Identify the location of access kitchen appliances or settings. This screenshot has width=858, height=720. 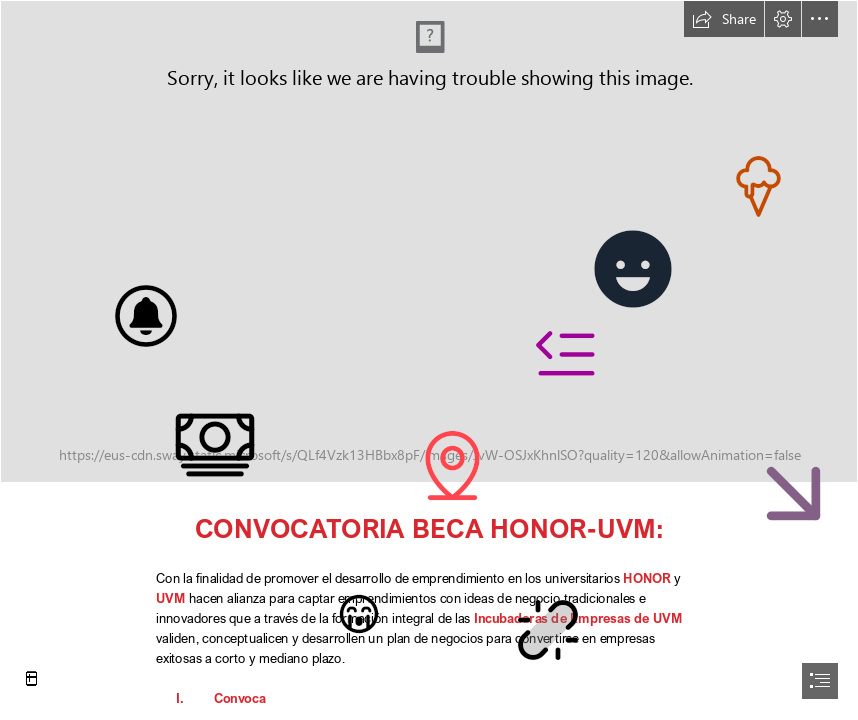
(31, 678).